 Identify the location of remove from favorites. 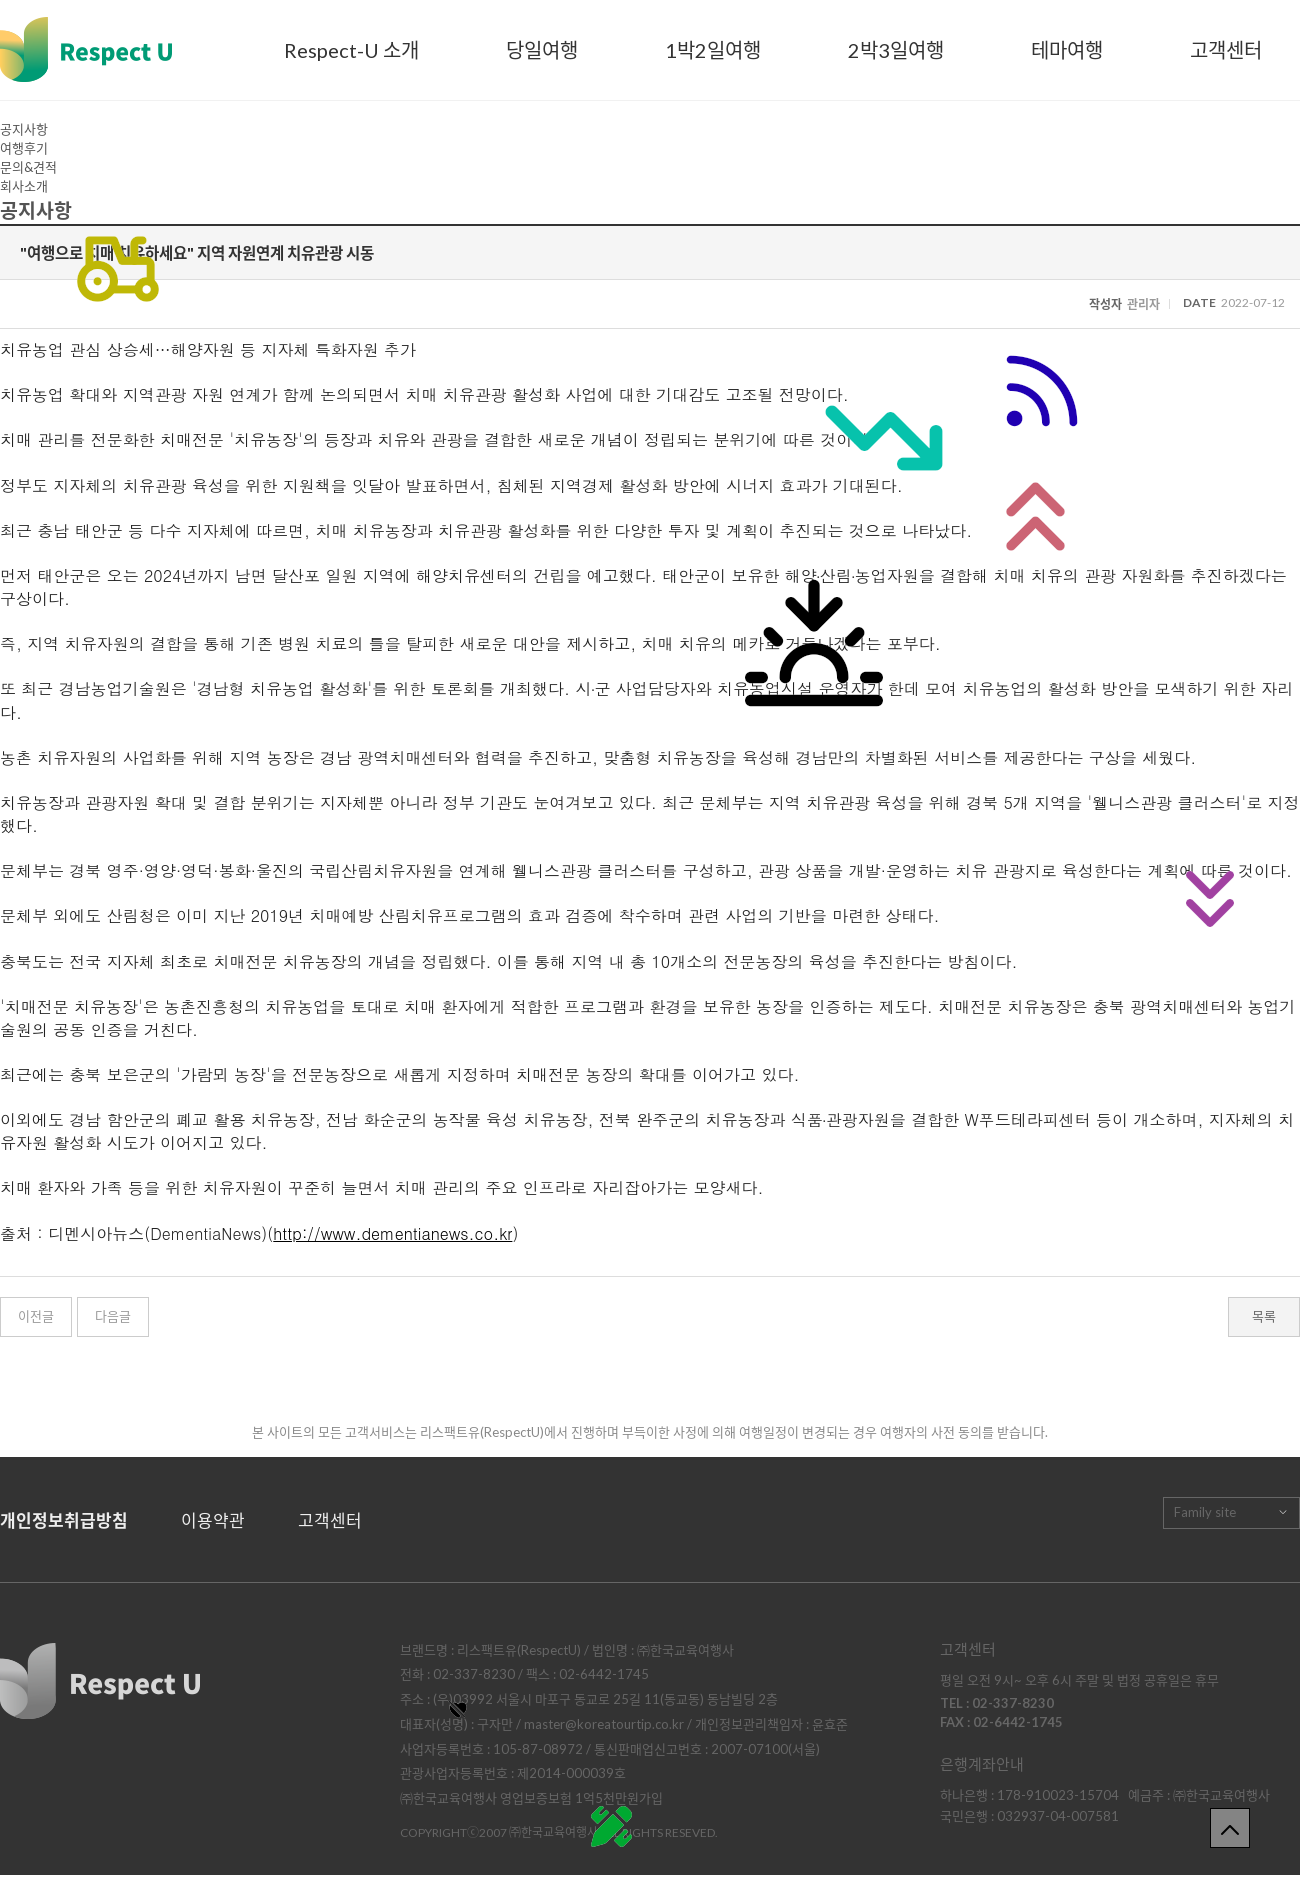
(457, 1709).